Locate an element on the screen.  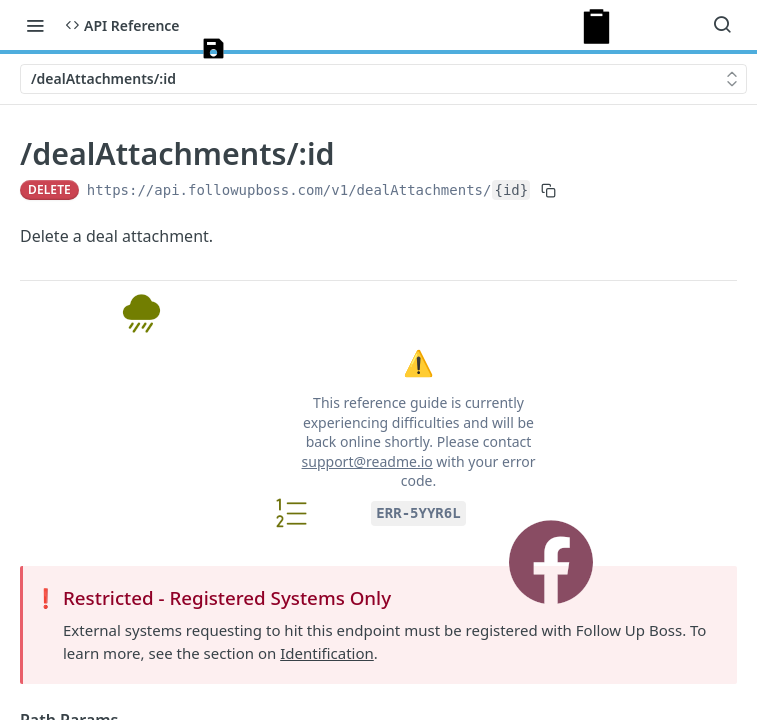
indicates rainy weather conditions is located at coordinates (141, 313).